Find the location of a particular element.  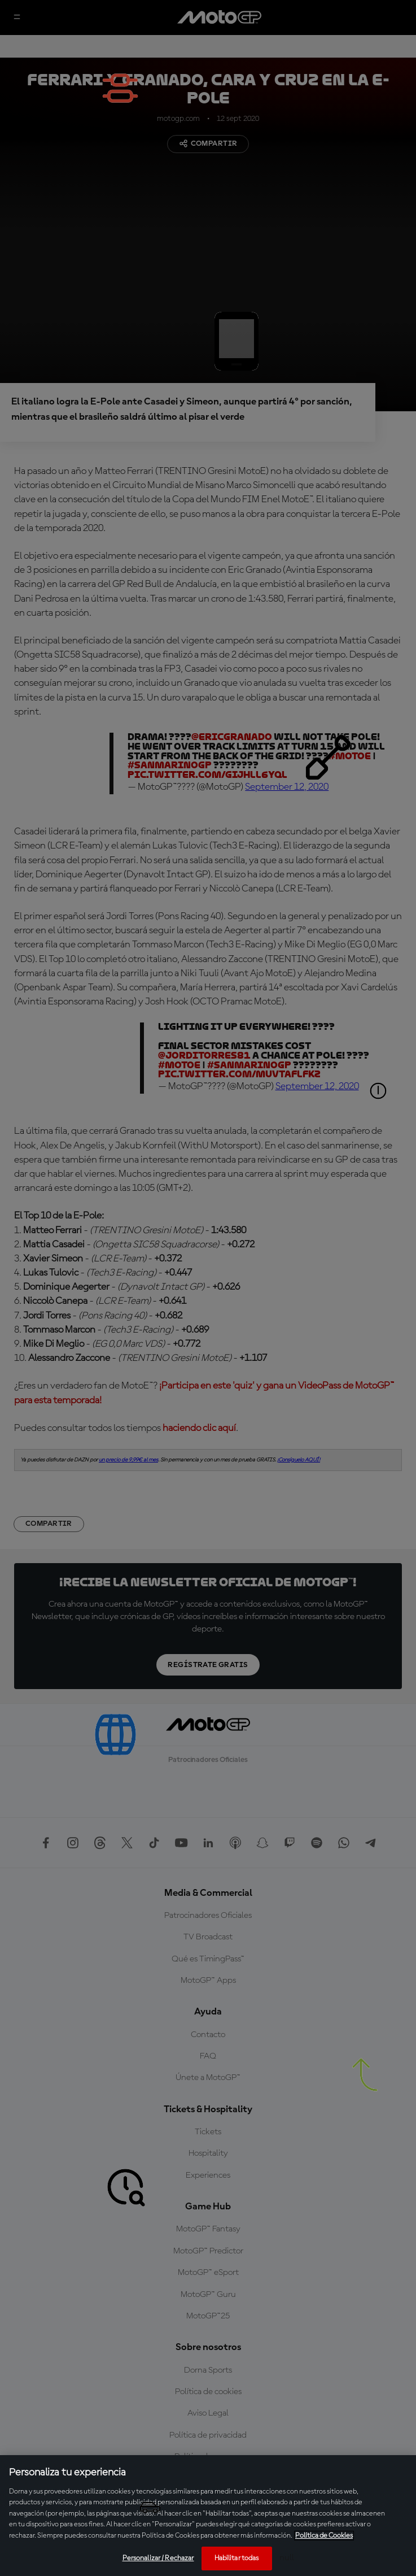

go back and up in navigation is located at coordinates (365, 2074).